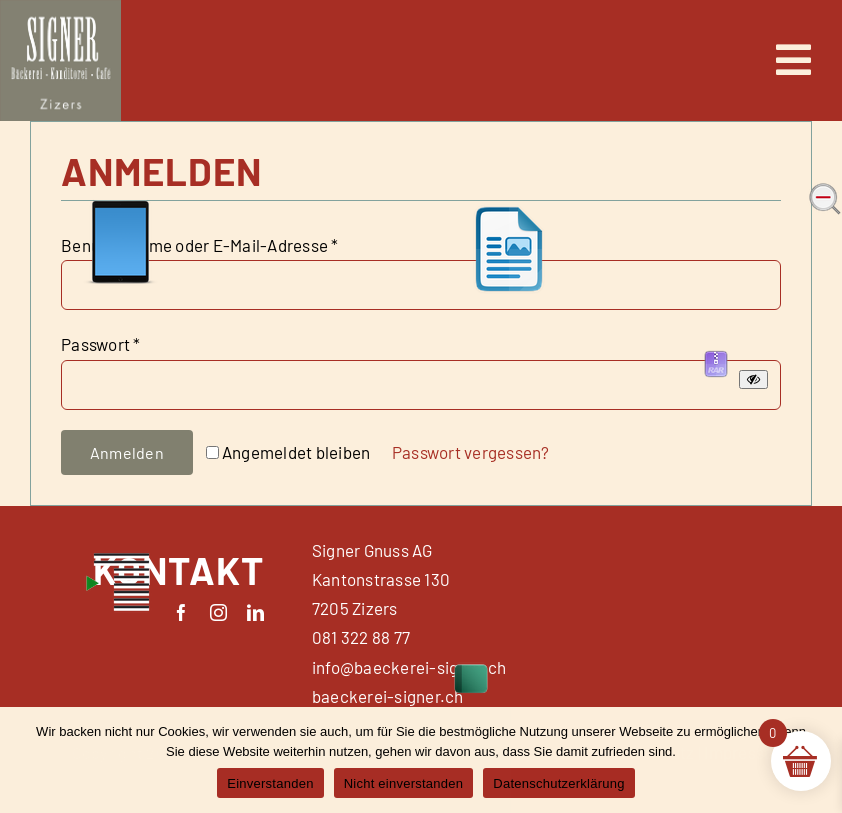  Describe the element at coordinates (716, 364) in the screenshot. I see `a compressed RAR archive file` at that location.